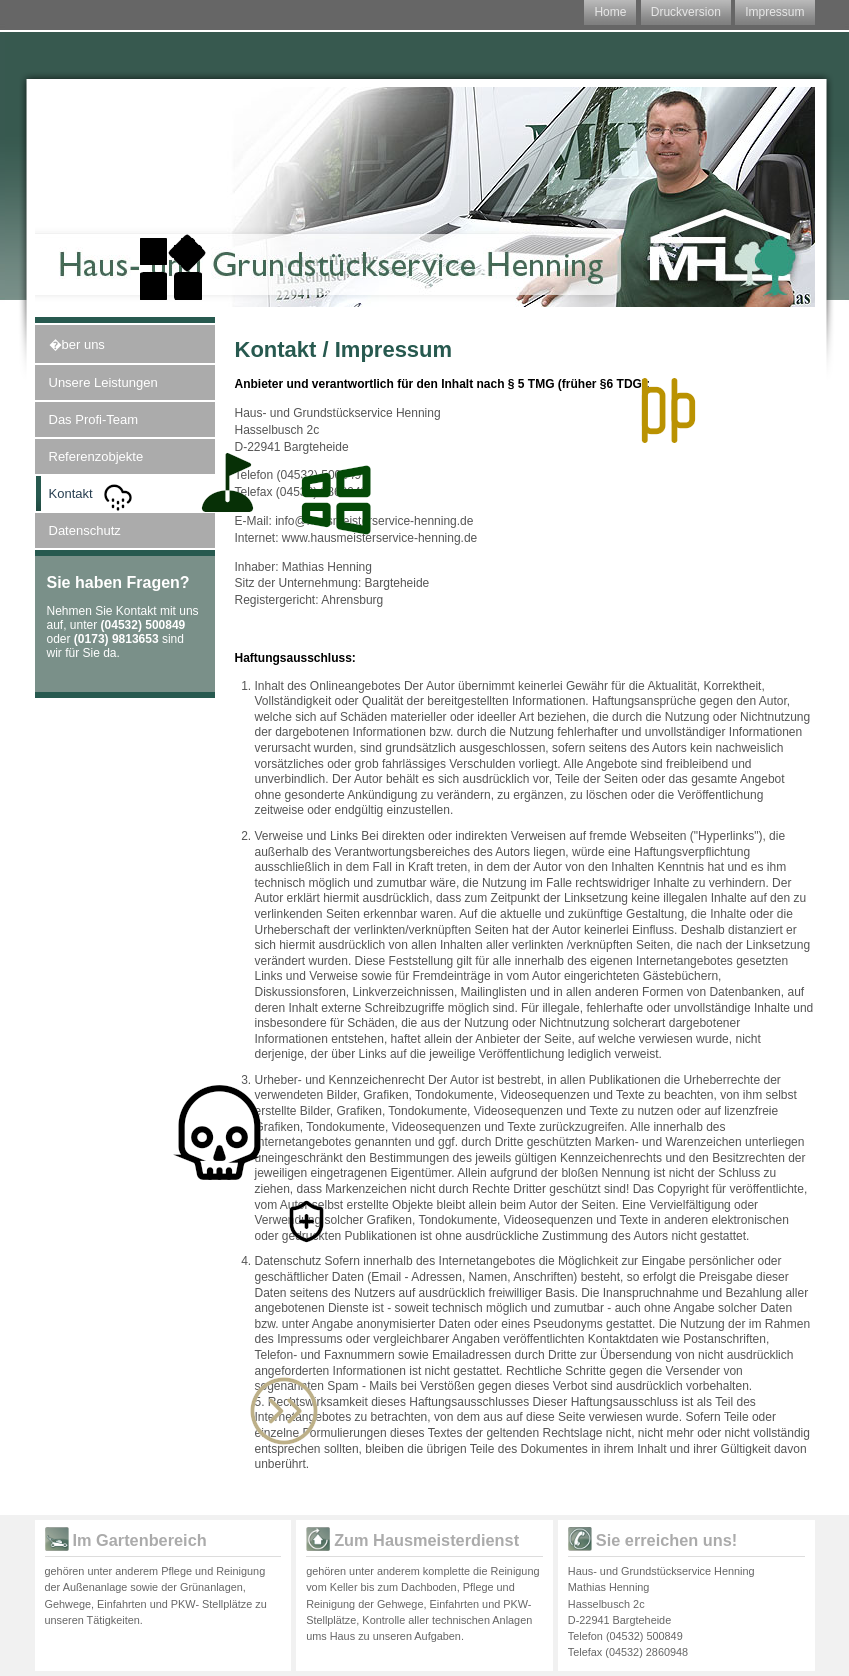 This screenshot has height=1676, width=849. What do you see at coordinates (227, 482) in the screenshot?
I see `view golf courses or activities` at bounding box center [227, 482].